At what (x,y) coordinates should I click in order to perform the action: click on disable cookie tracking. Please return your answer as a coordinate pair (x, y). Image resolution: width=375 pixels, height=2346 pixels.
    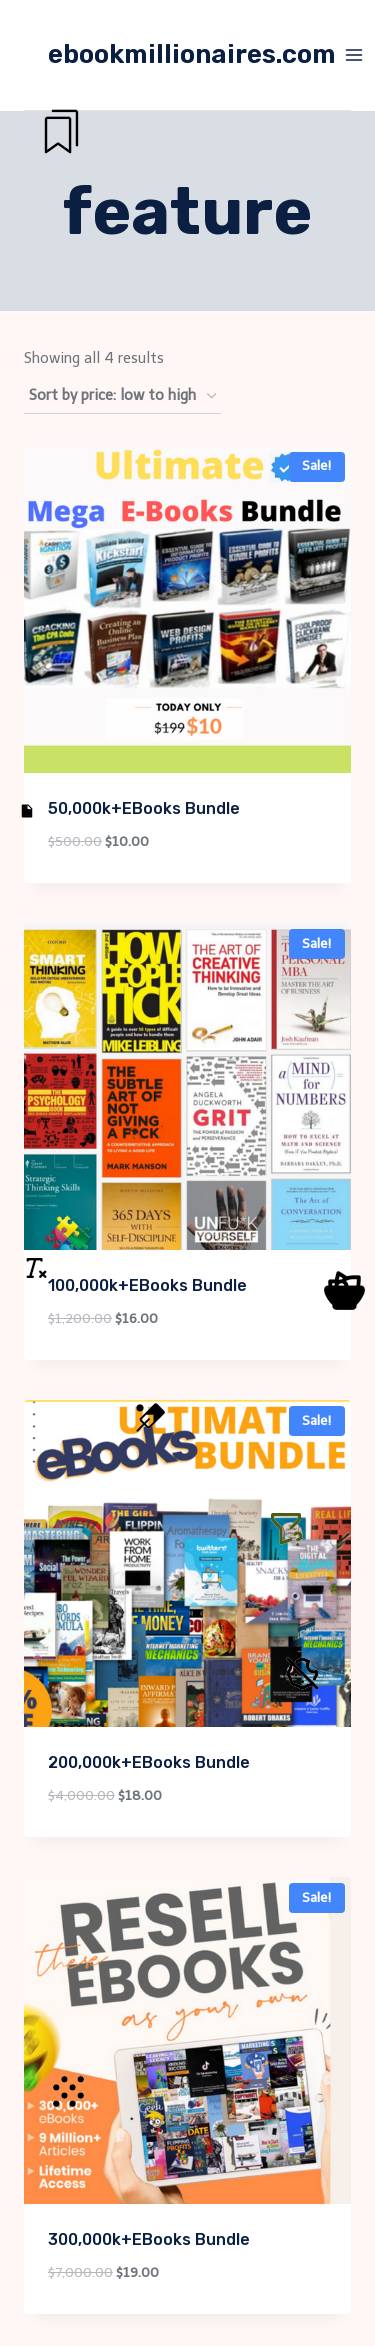
    Looking at the image, I should click on (302, 1673).